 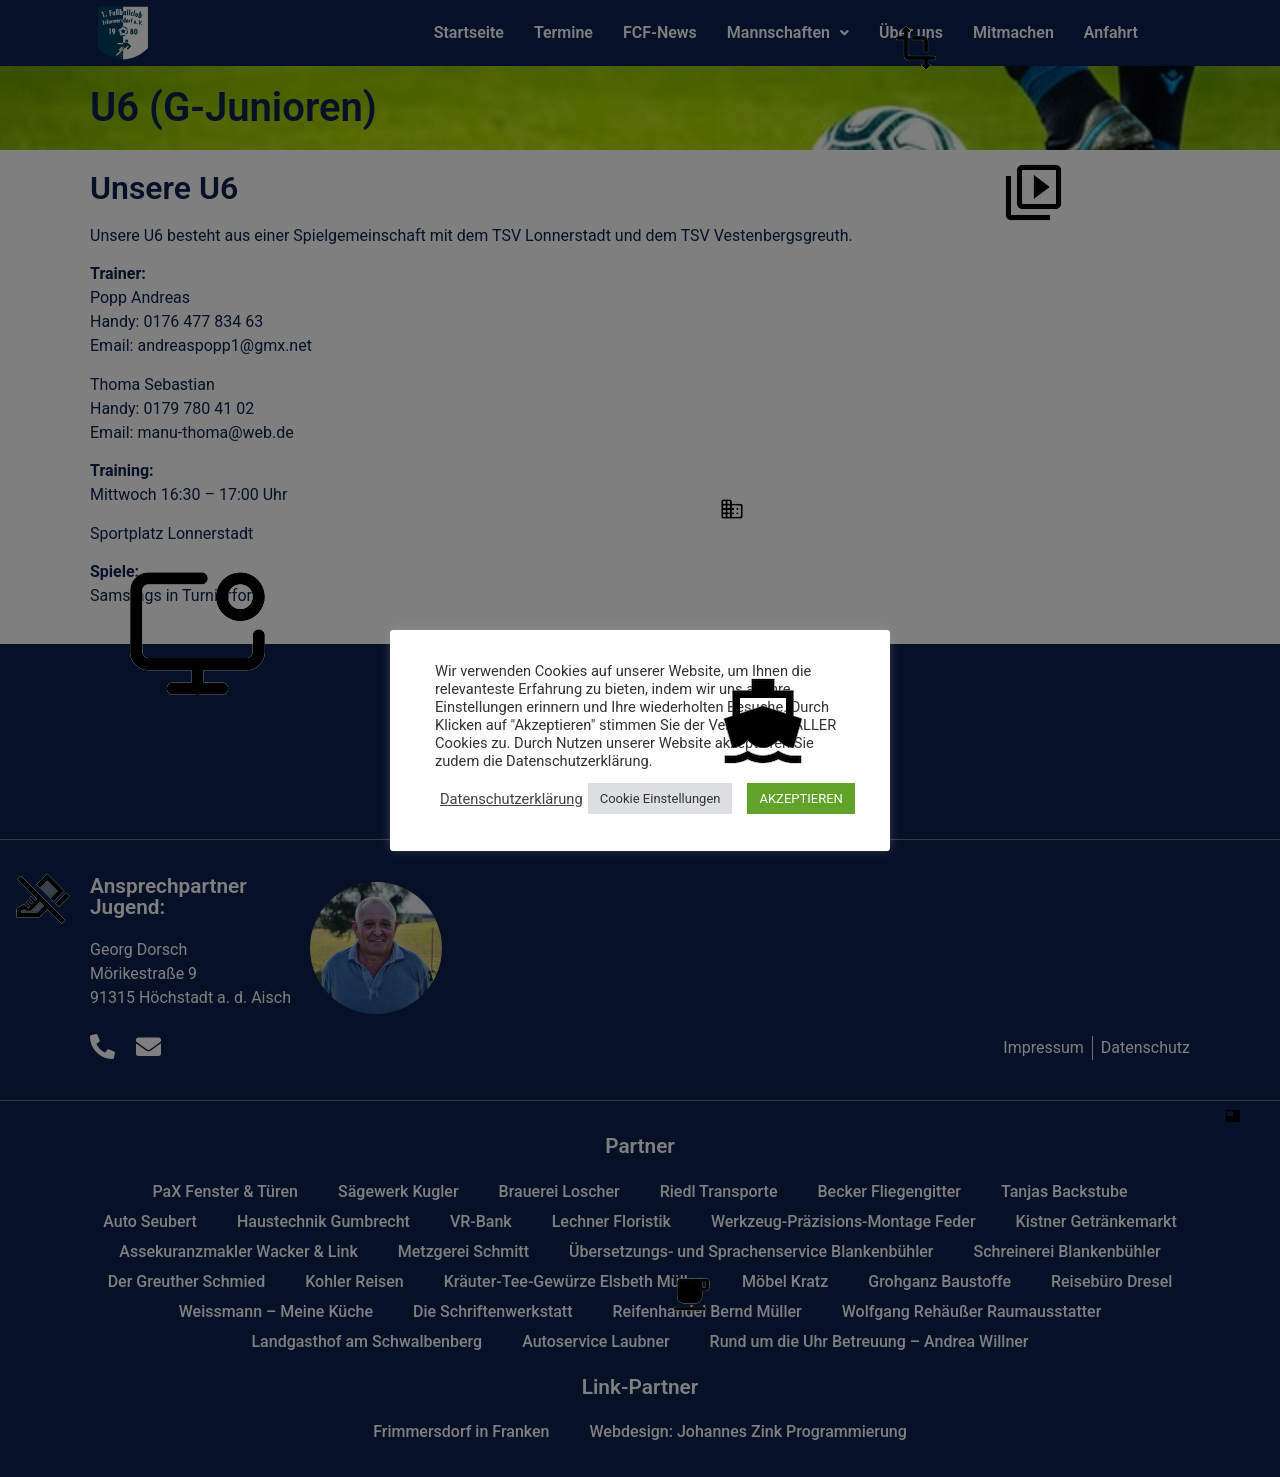 I want to click on view business contact information, so click(x=732, y=509).